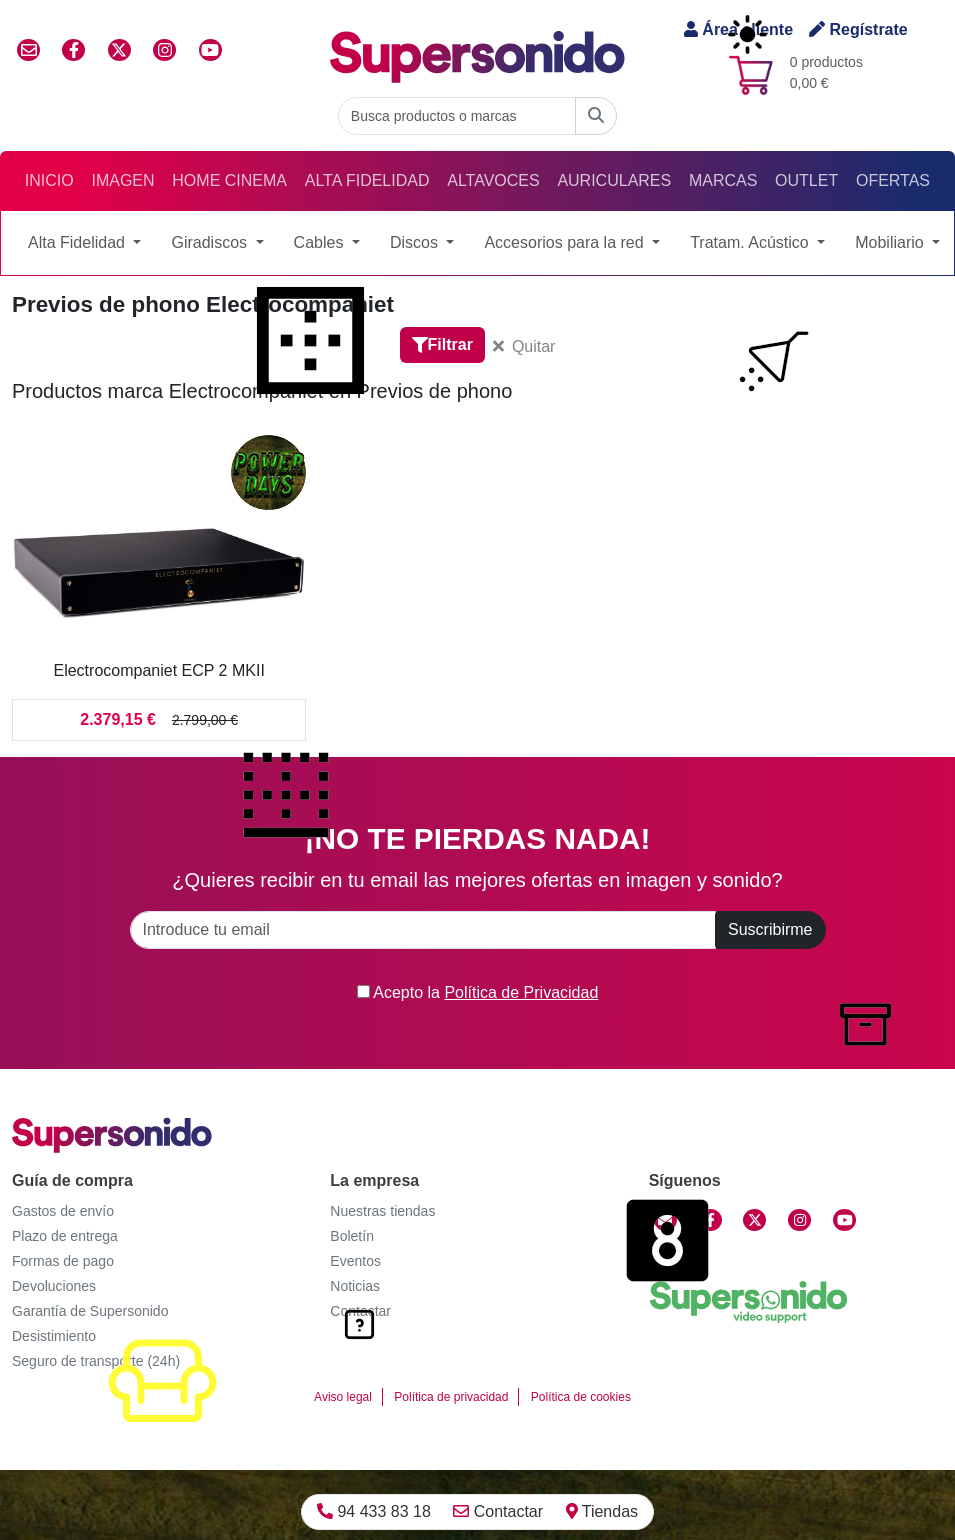 The image size is (955, 1540). I want to click on archive this item, so click(865, 1024).